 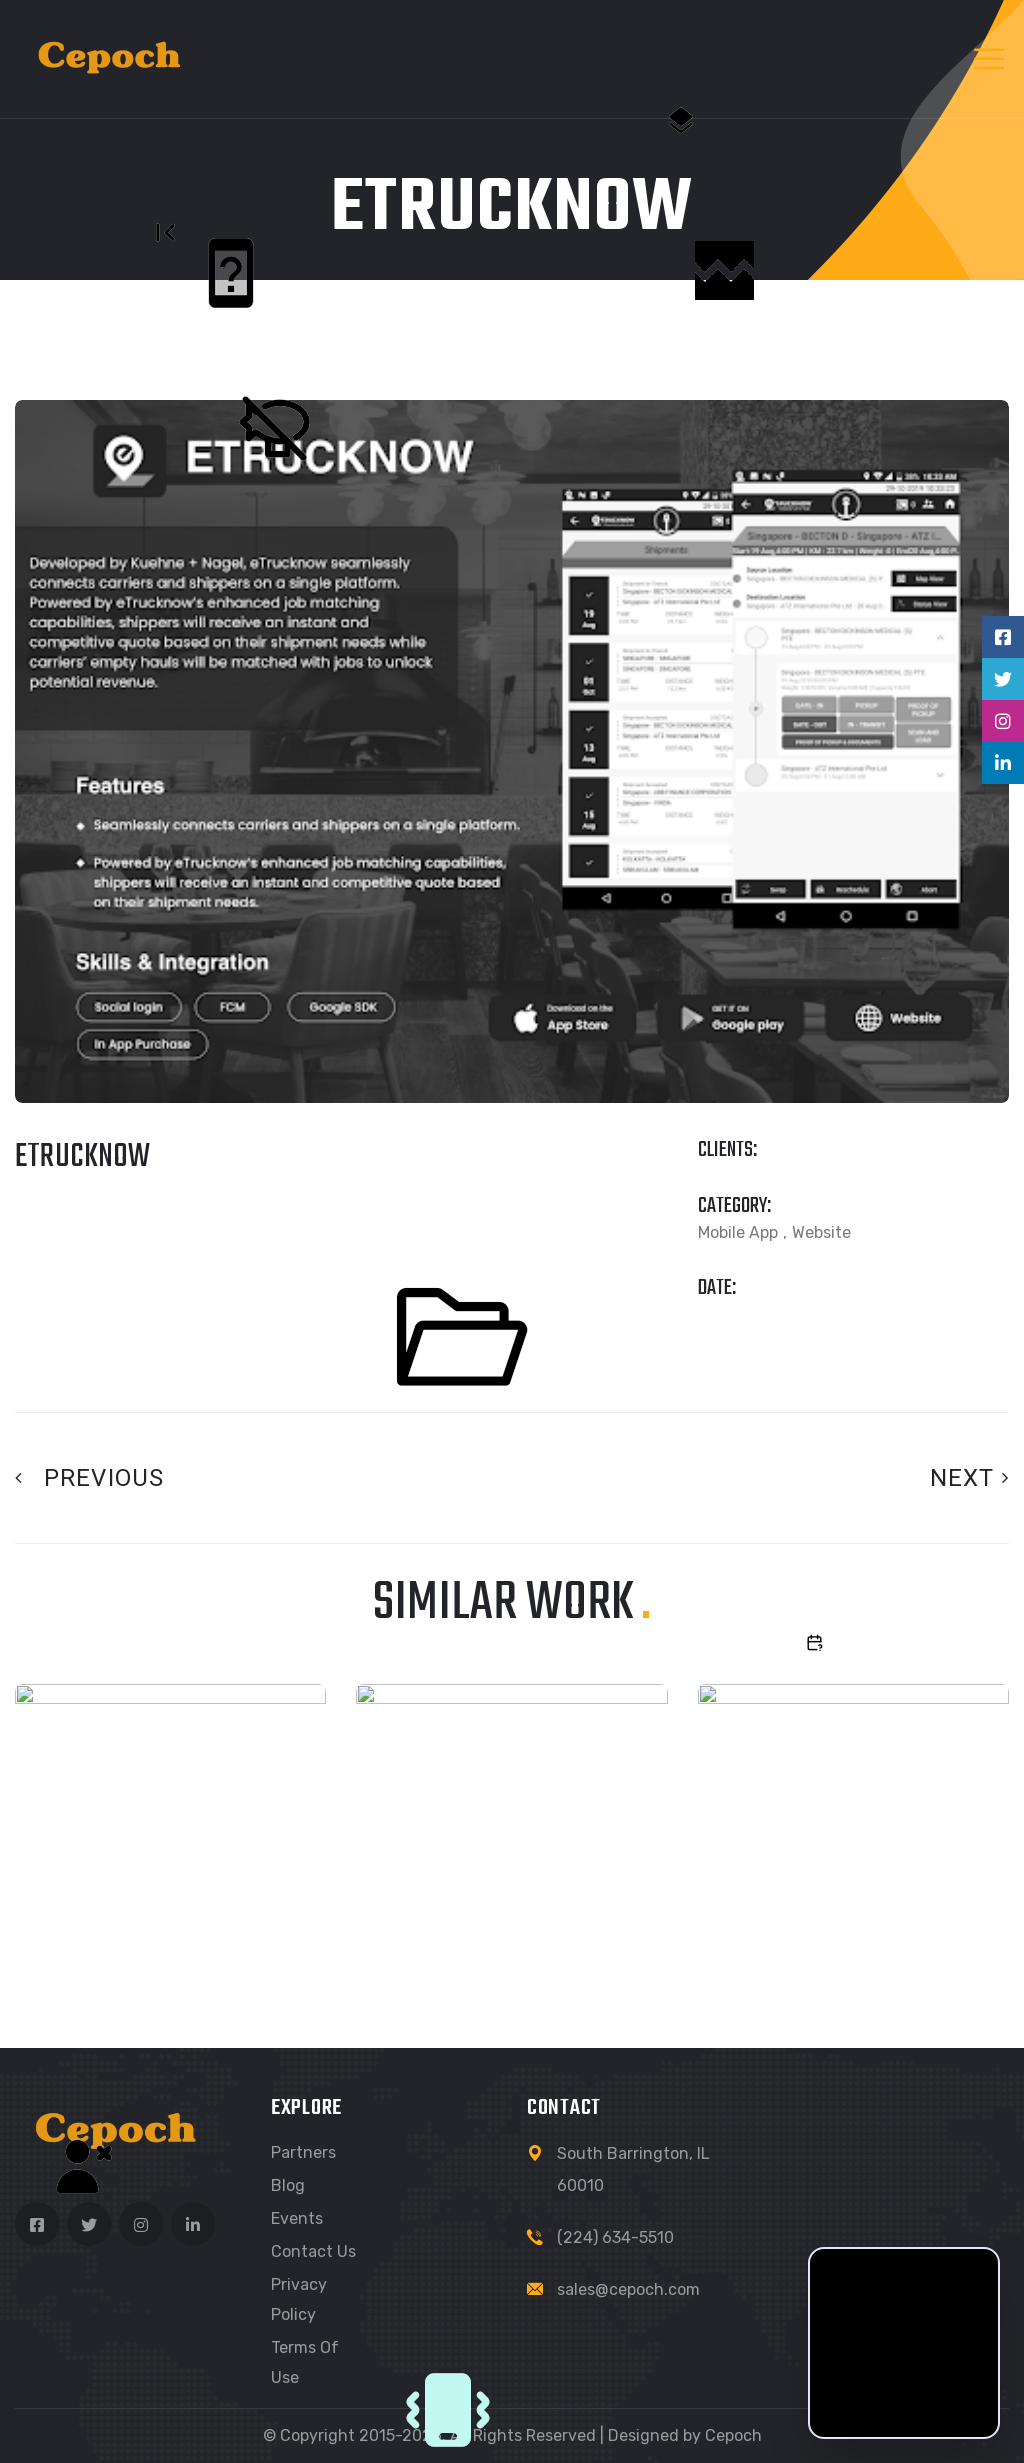 I want to click on remove a contact or user, so click(x=83, y=2166).